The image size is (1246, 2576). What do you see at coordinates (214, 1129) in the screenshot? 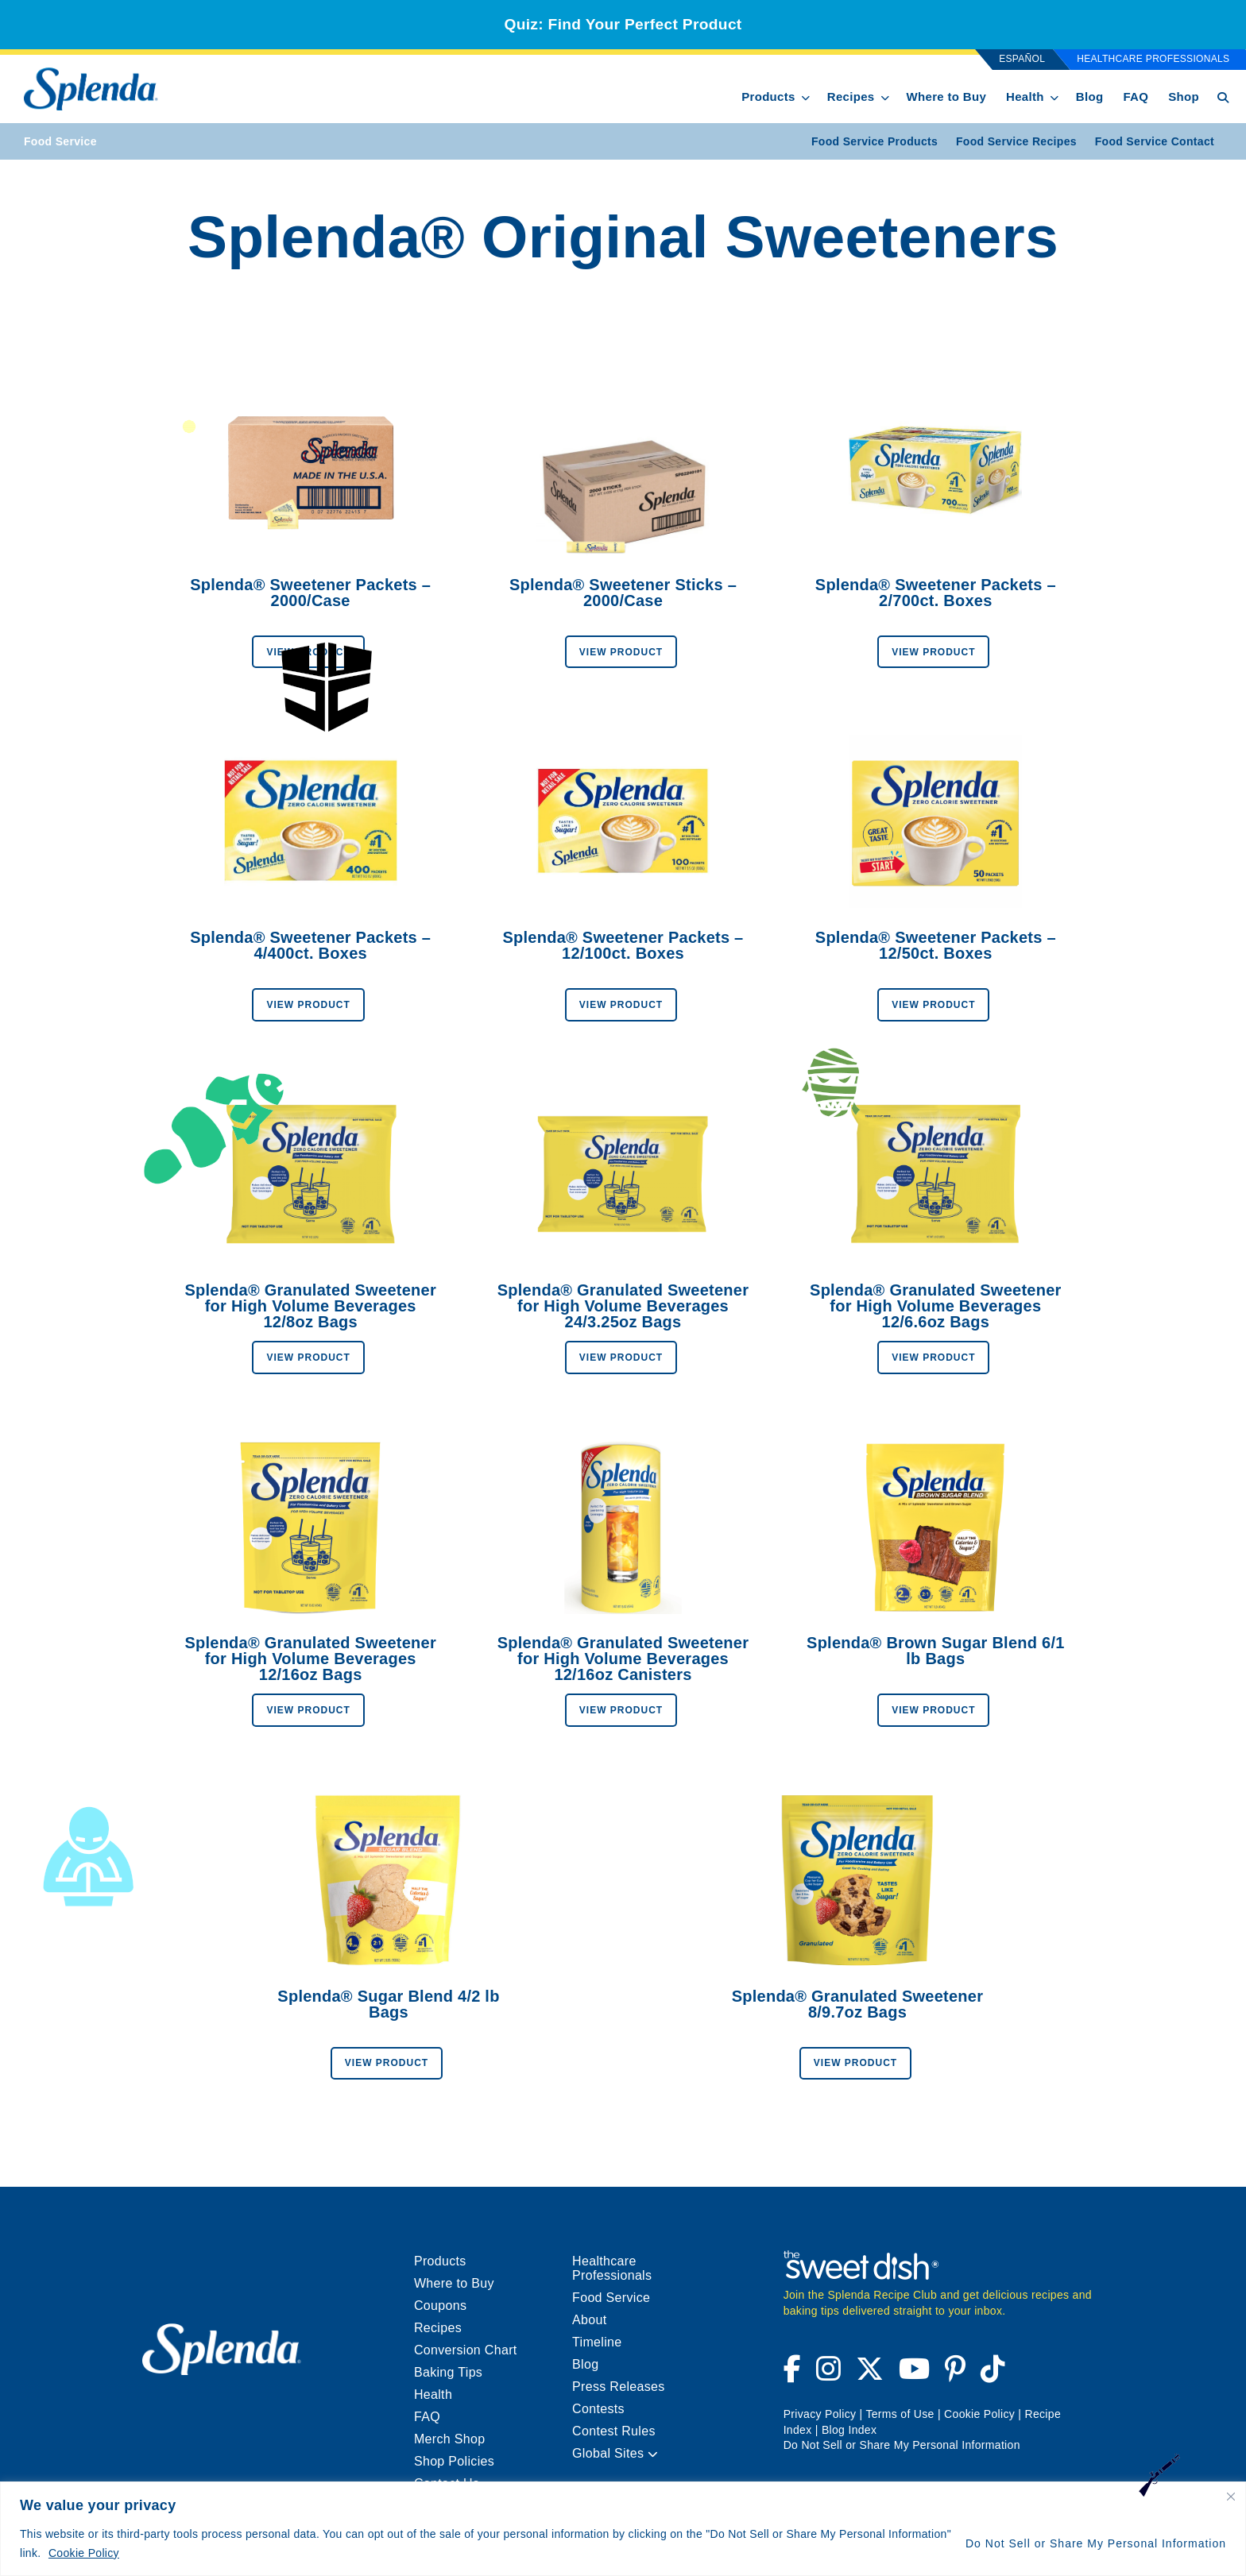
I see `indicates aquarium or marine life category` at bounding box center [214, 1129].